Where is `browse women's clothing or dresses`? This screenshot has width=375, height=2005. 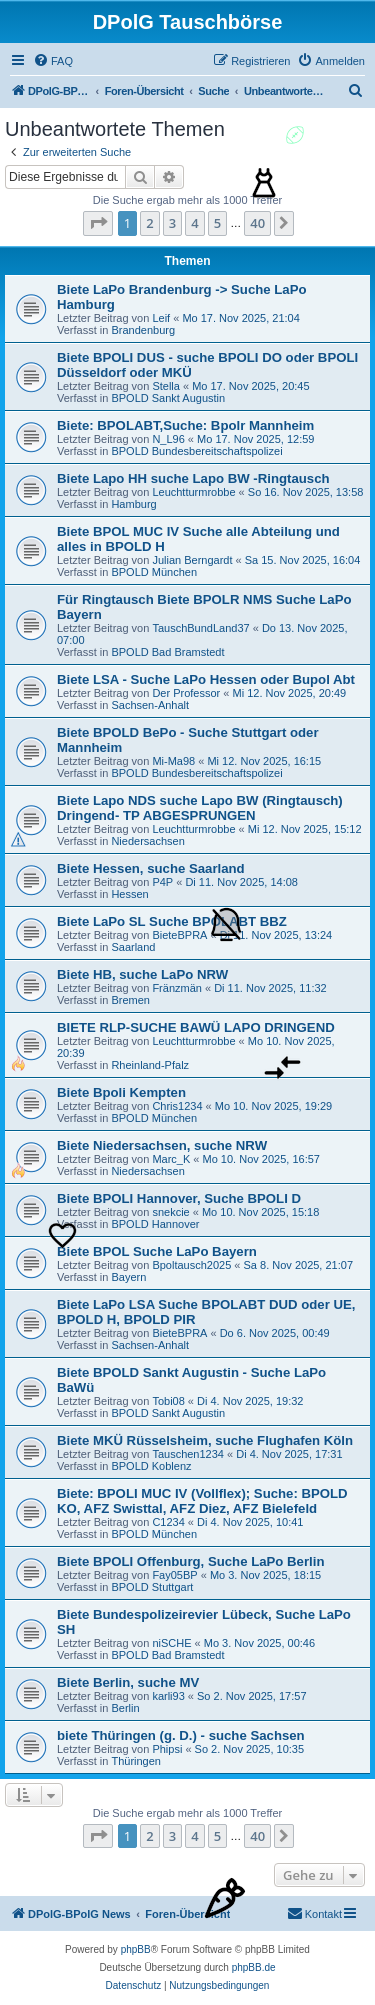
browse women's clothing or dresses is located at coordinates (264, 184).